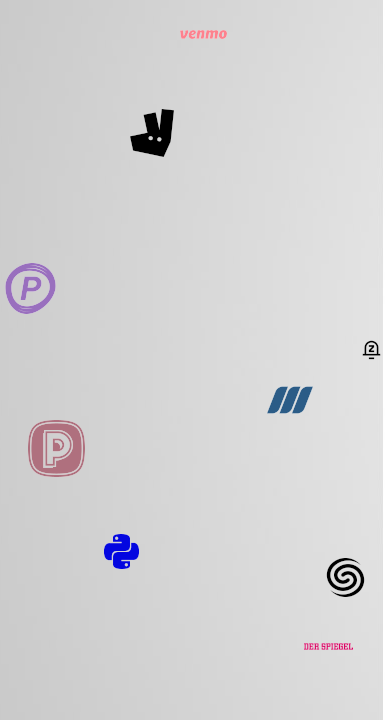  I want to click on python programming language logo, so click(121, 551).